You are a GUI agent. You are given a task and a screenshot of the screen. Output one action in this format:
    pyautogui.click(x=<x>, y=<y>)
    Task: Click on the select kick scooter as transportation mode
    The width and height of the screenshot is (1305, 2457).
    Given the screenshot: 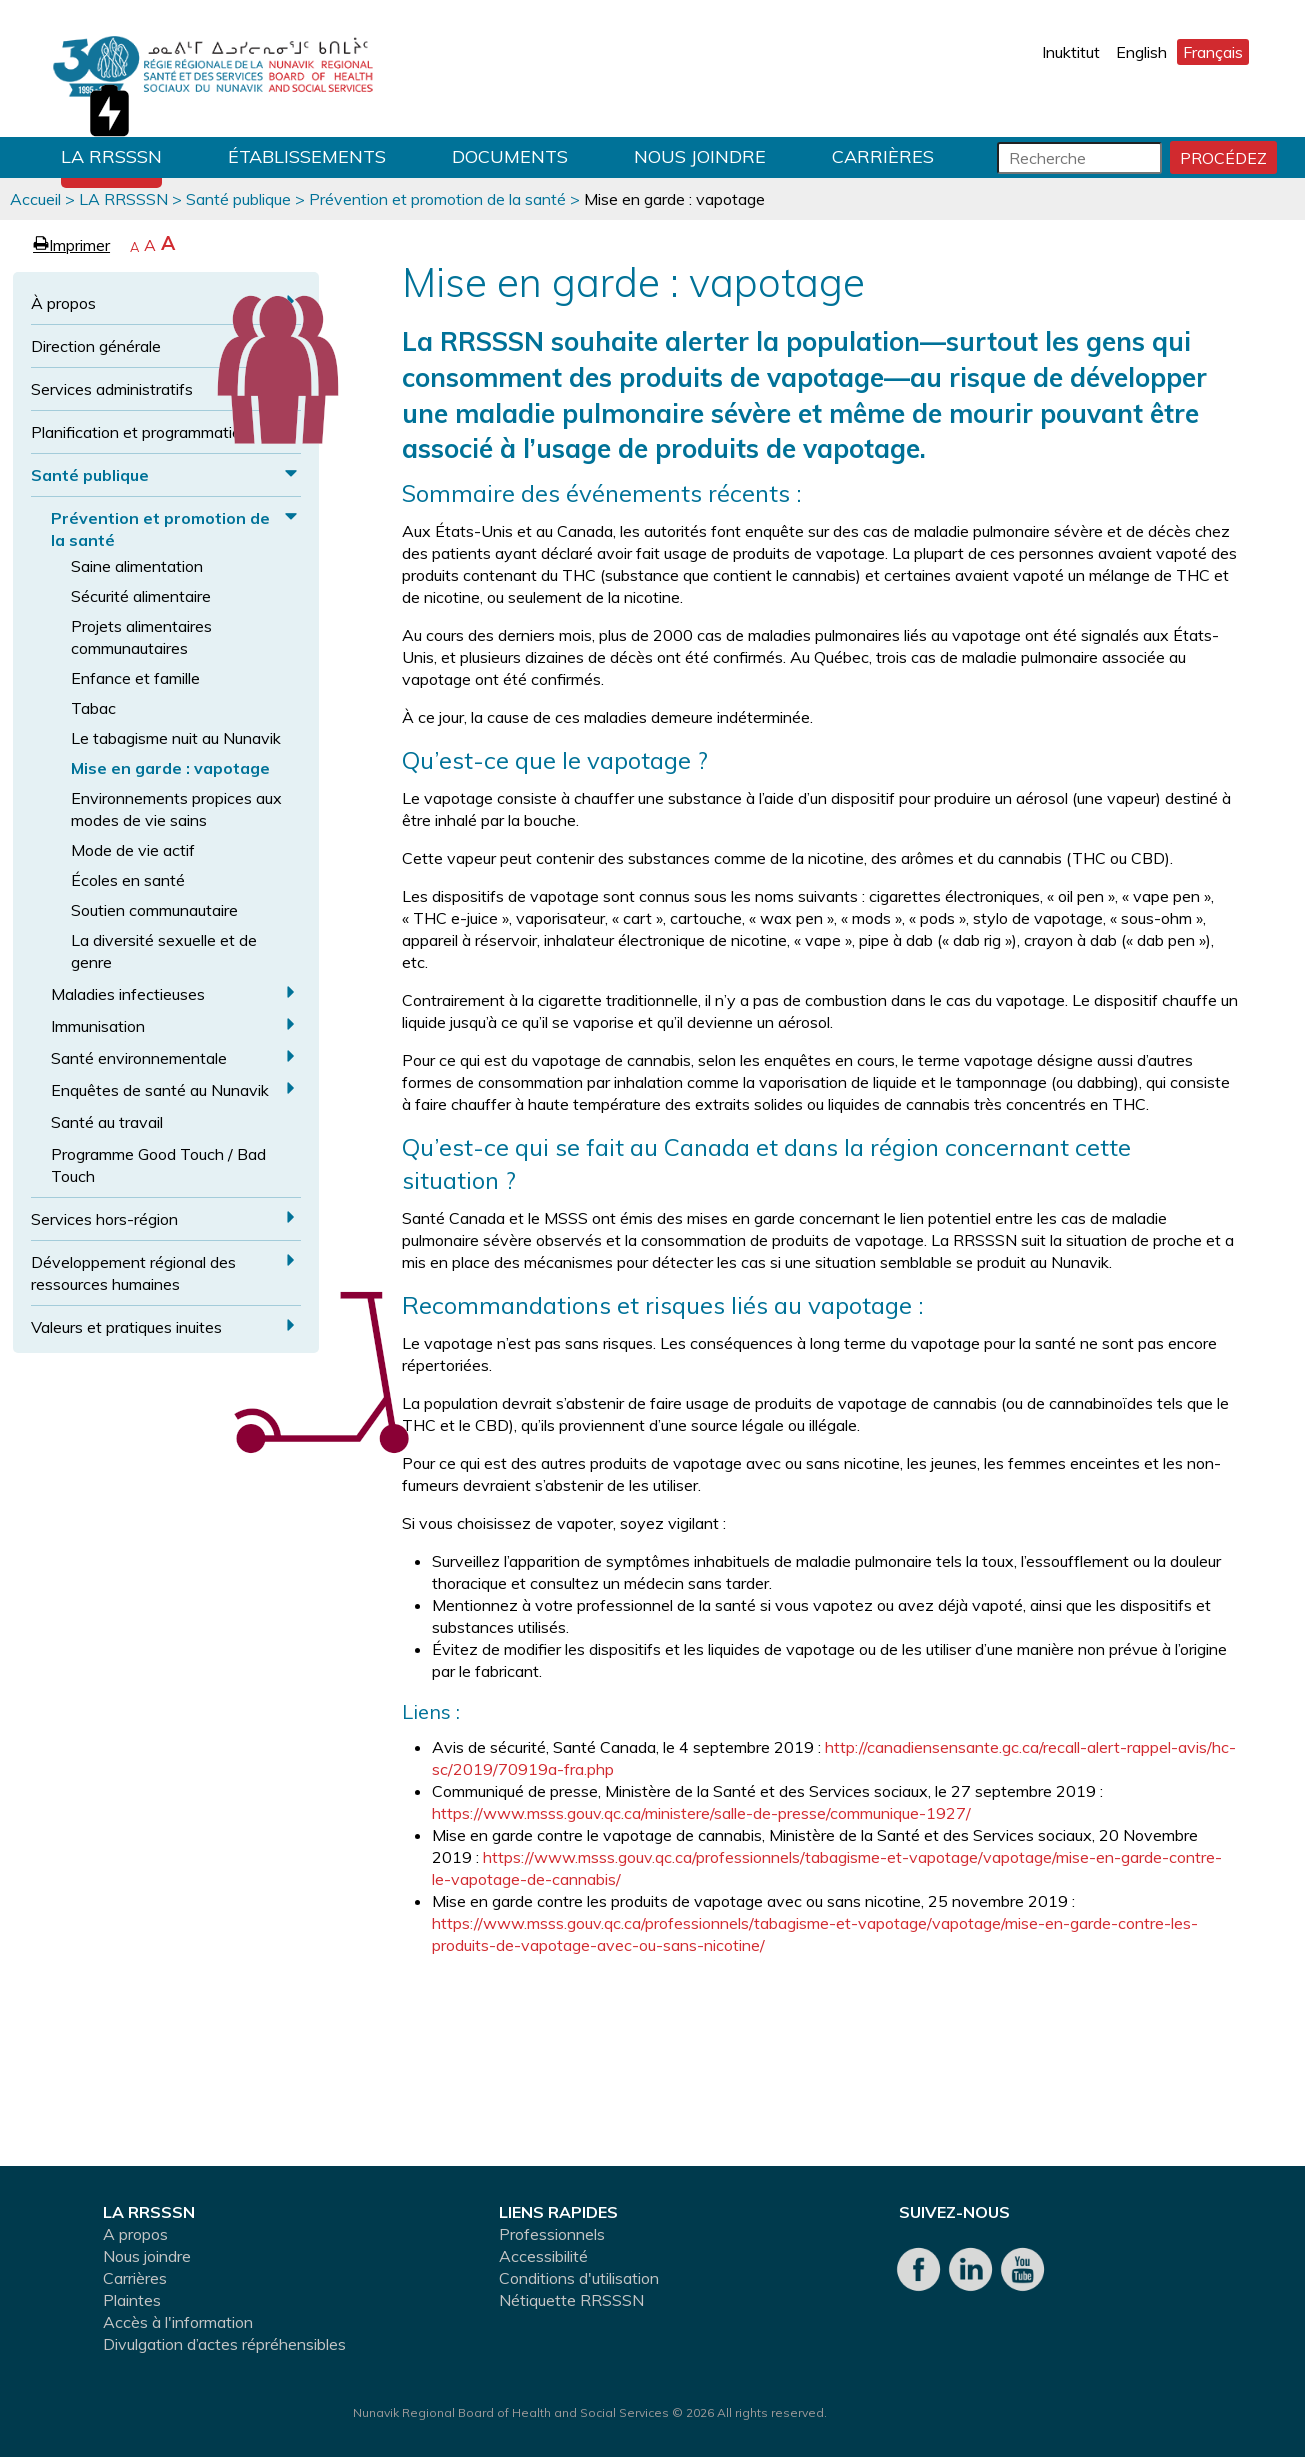 What is the action you would take?
    pyautogui.click(x=321, y=1372)
    